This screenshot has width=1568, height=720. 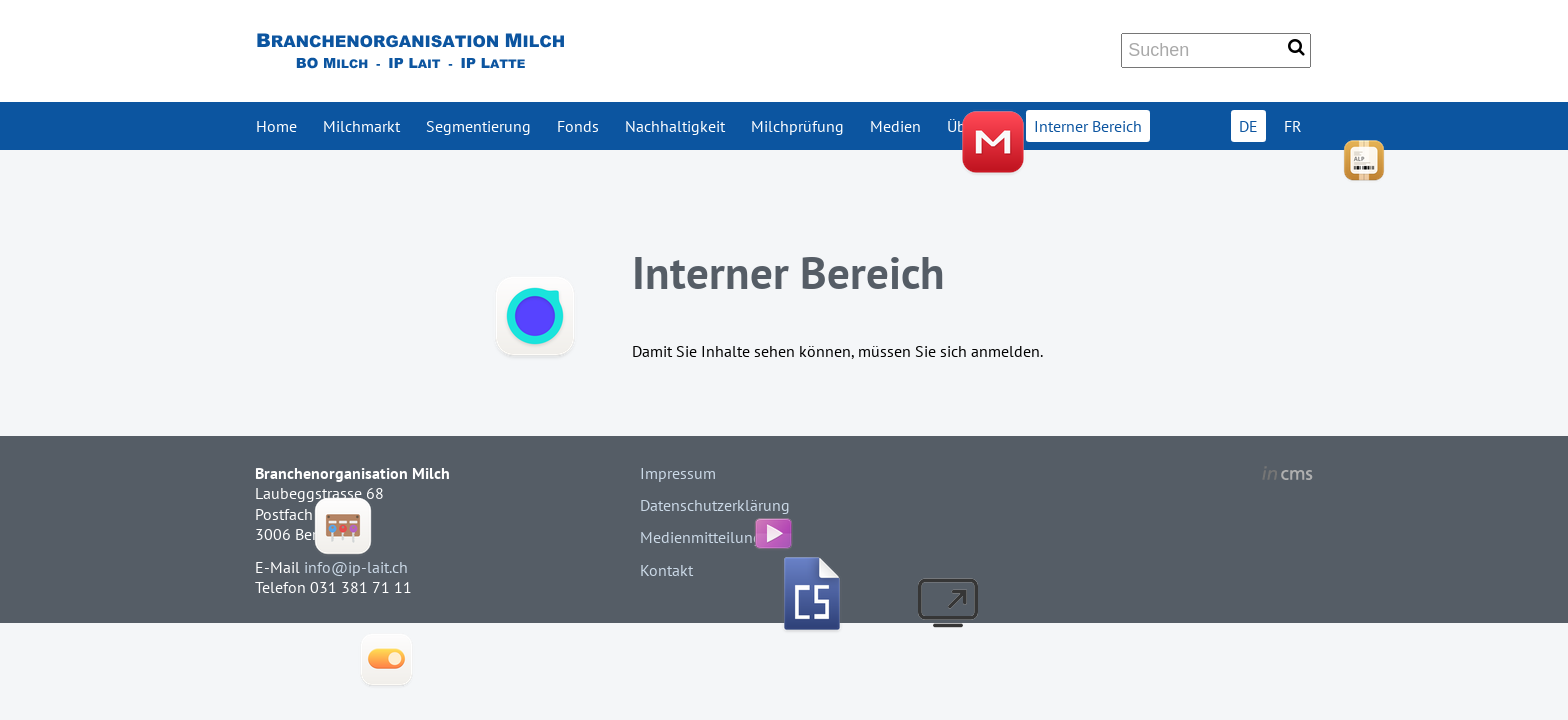 I want to click on open system control center settings, so click(x=386, y=659).